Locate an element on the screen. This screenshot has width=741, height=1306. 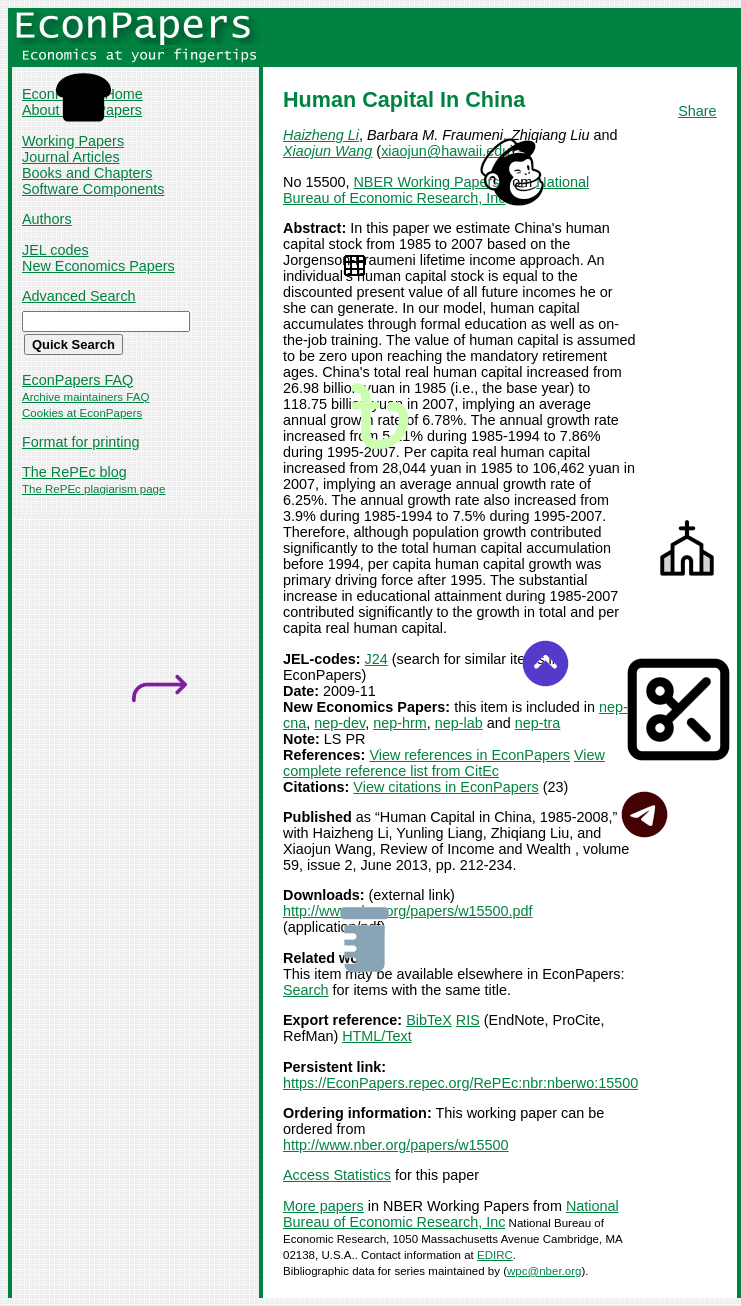
open mailchimp email marketing platform is located at coordinates (512, 172).